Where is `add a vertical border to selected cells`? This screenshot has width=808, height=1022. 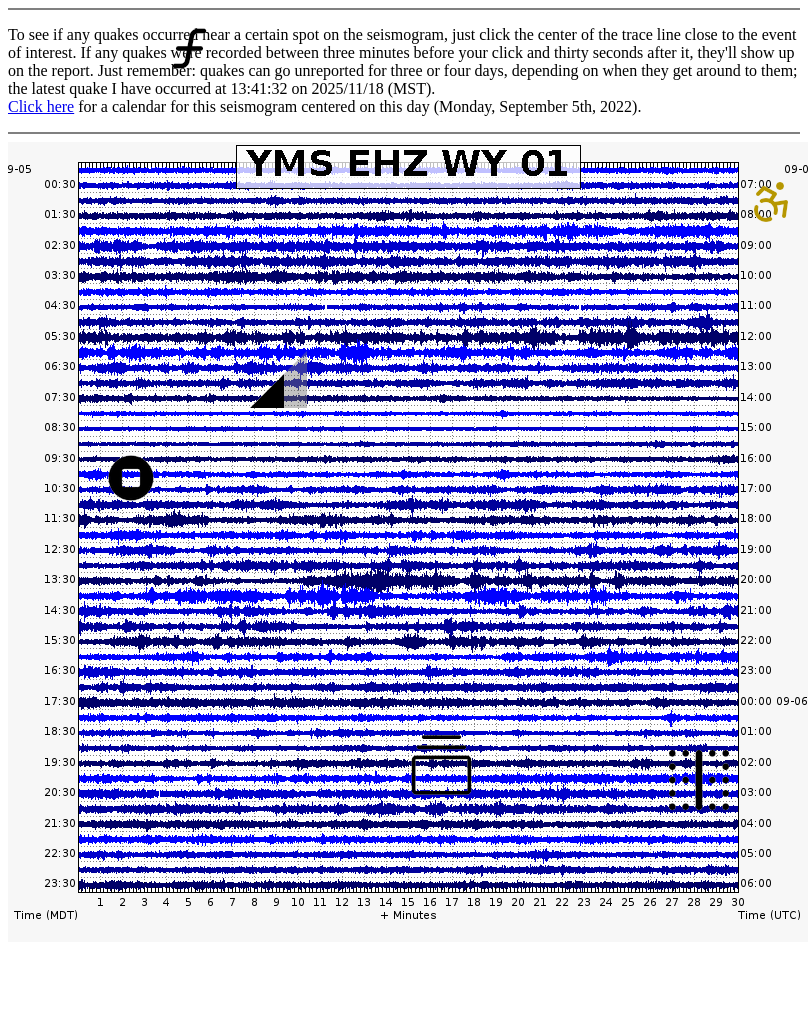
add a vertical border to selected cells is located at coordinates (699, 780).